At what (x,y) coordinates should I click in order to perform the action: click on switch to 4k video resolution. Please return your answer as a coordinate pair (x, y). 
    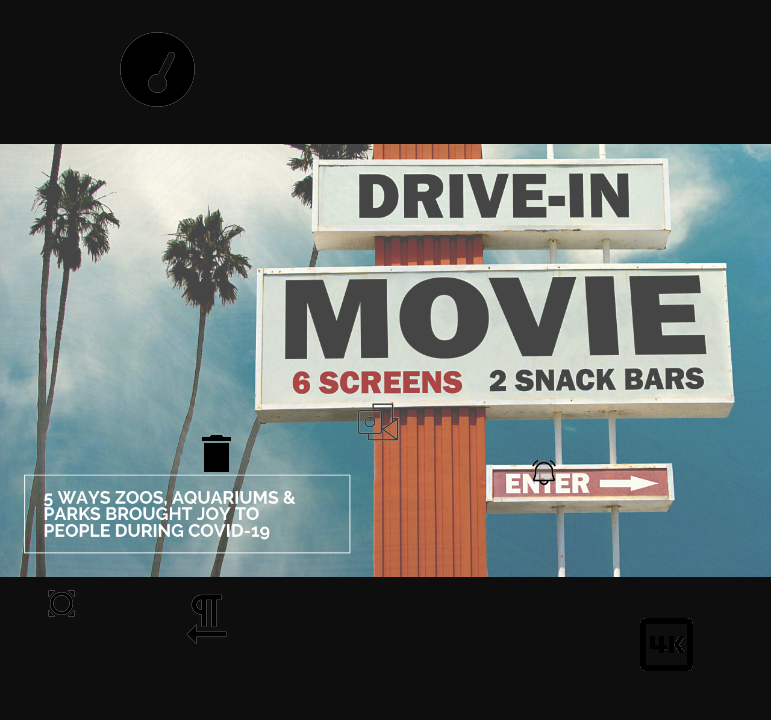
    Looking at the image, I should click on (666, 644).